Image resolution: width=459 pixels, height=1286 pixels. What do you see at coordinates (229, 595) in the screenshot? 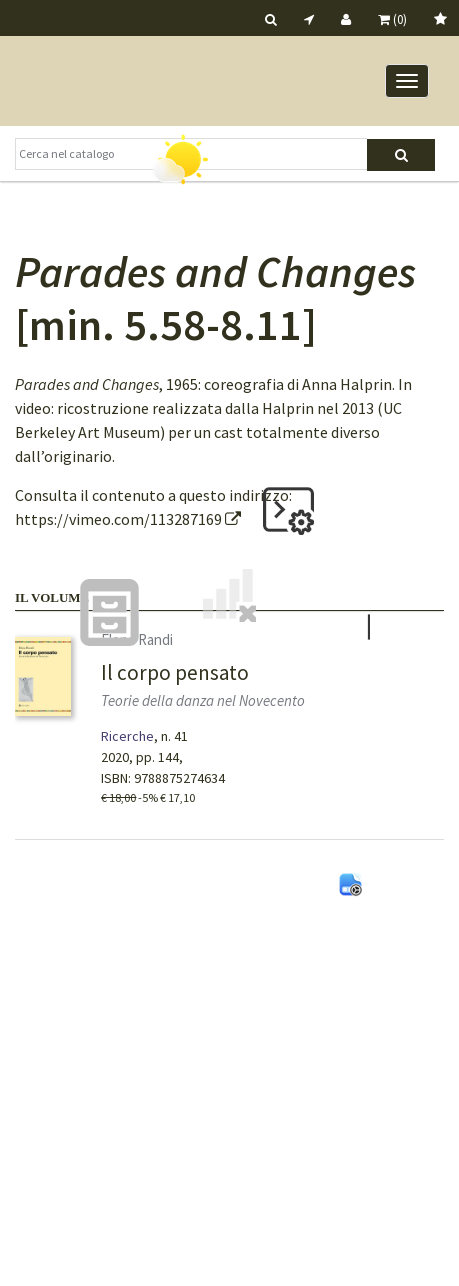
I see `indicates no cellular network connection` at bounding box center [229, 595].